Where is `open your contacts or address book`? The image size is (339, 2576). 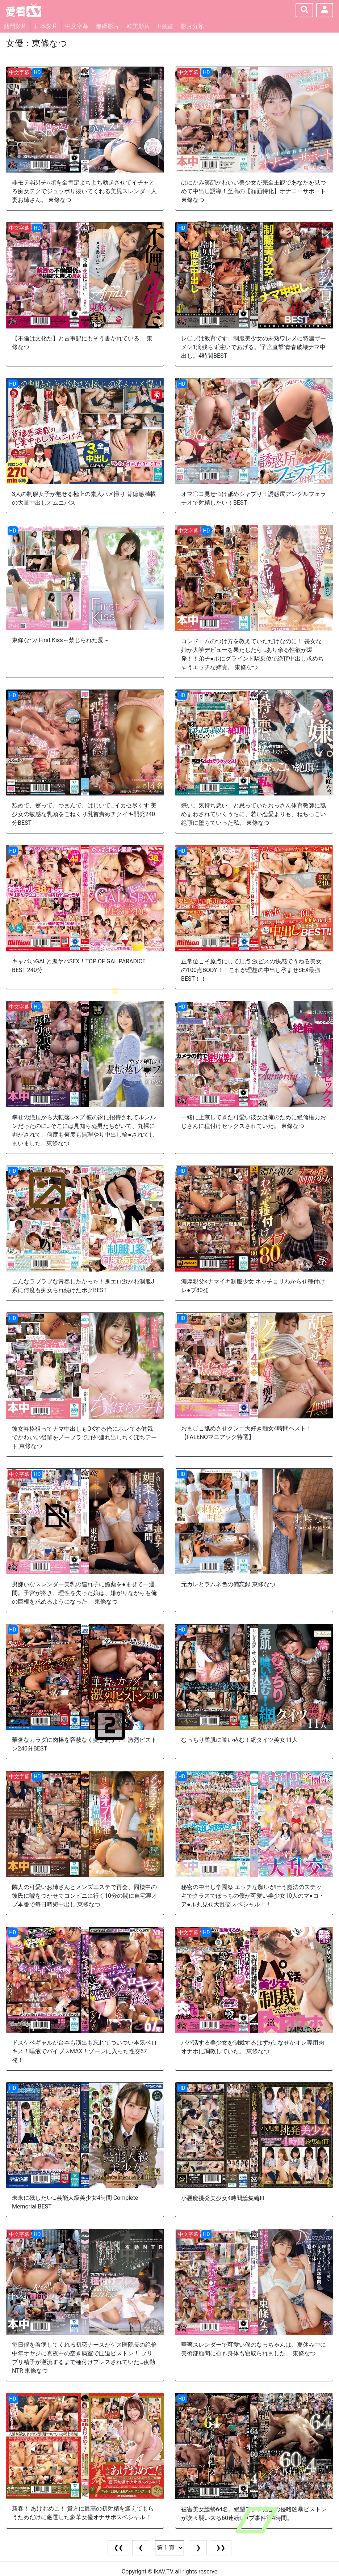
open your contacts or address book is located at coordinates (202, 226).